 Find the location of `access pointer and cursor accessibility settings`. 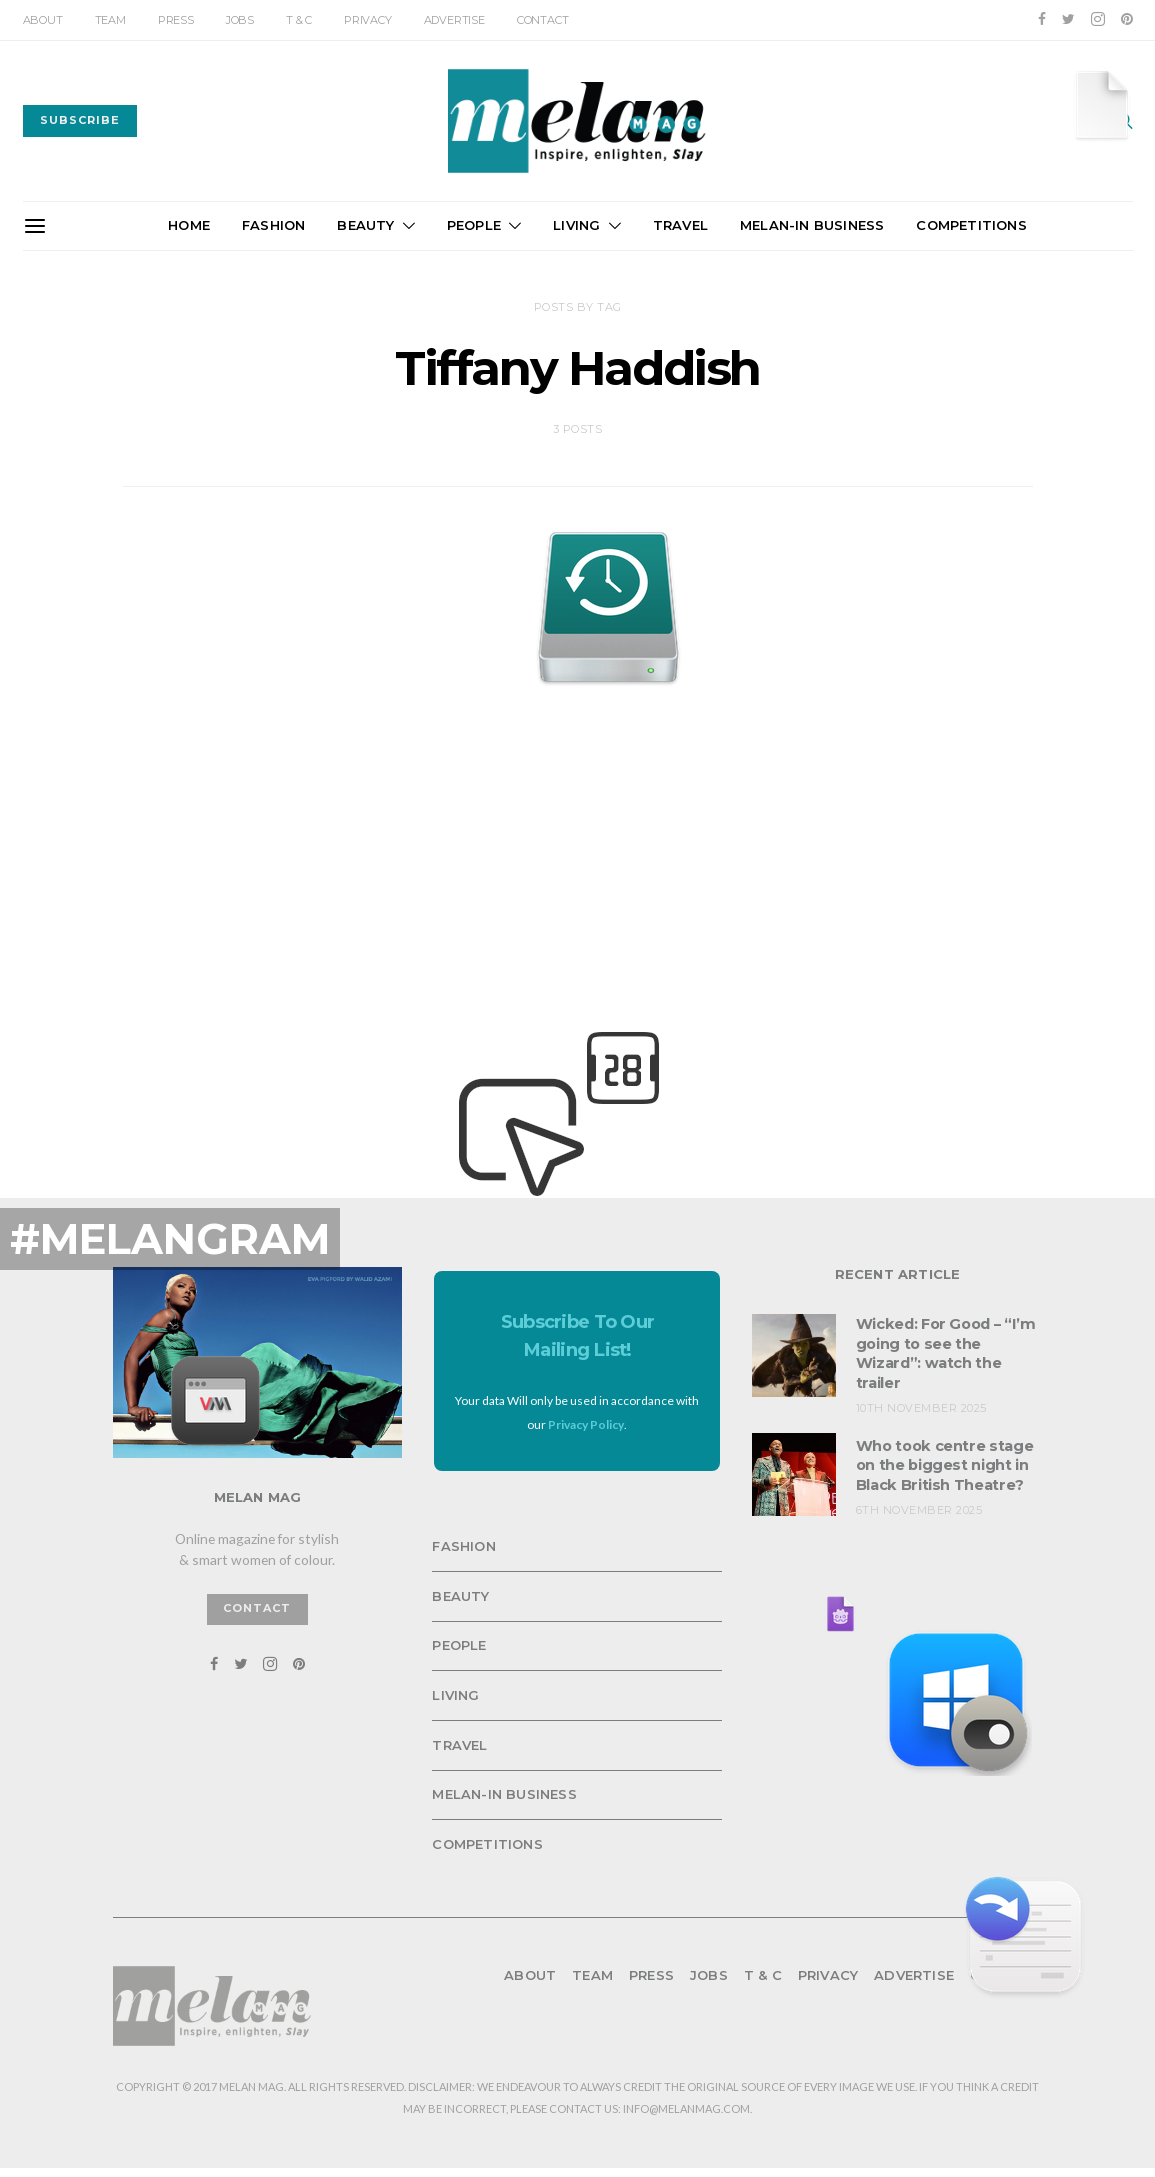

access pointer and cursor accessibility settings is located at coordinates (521, 1133).